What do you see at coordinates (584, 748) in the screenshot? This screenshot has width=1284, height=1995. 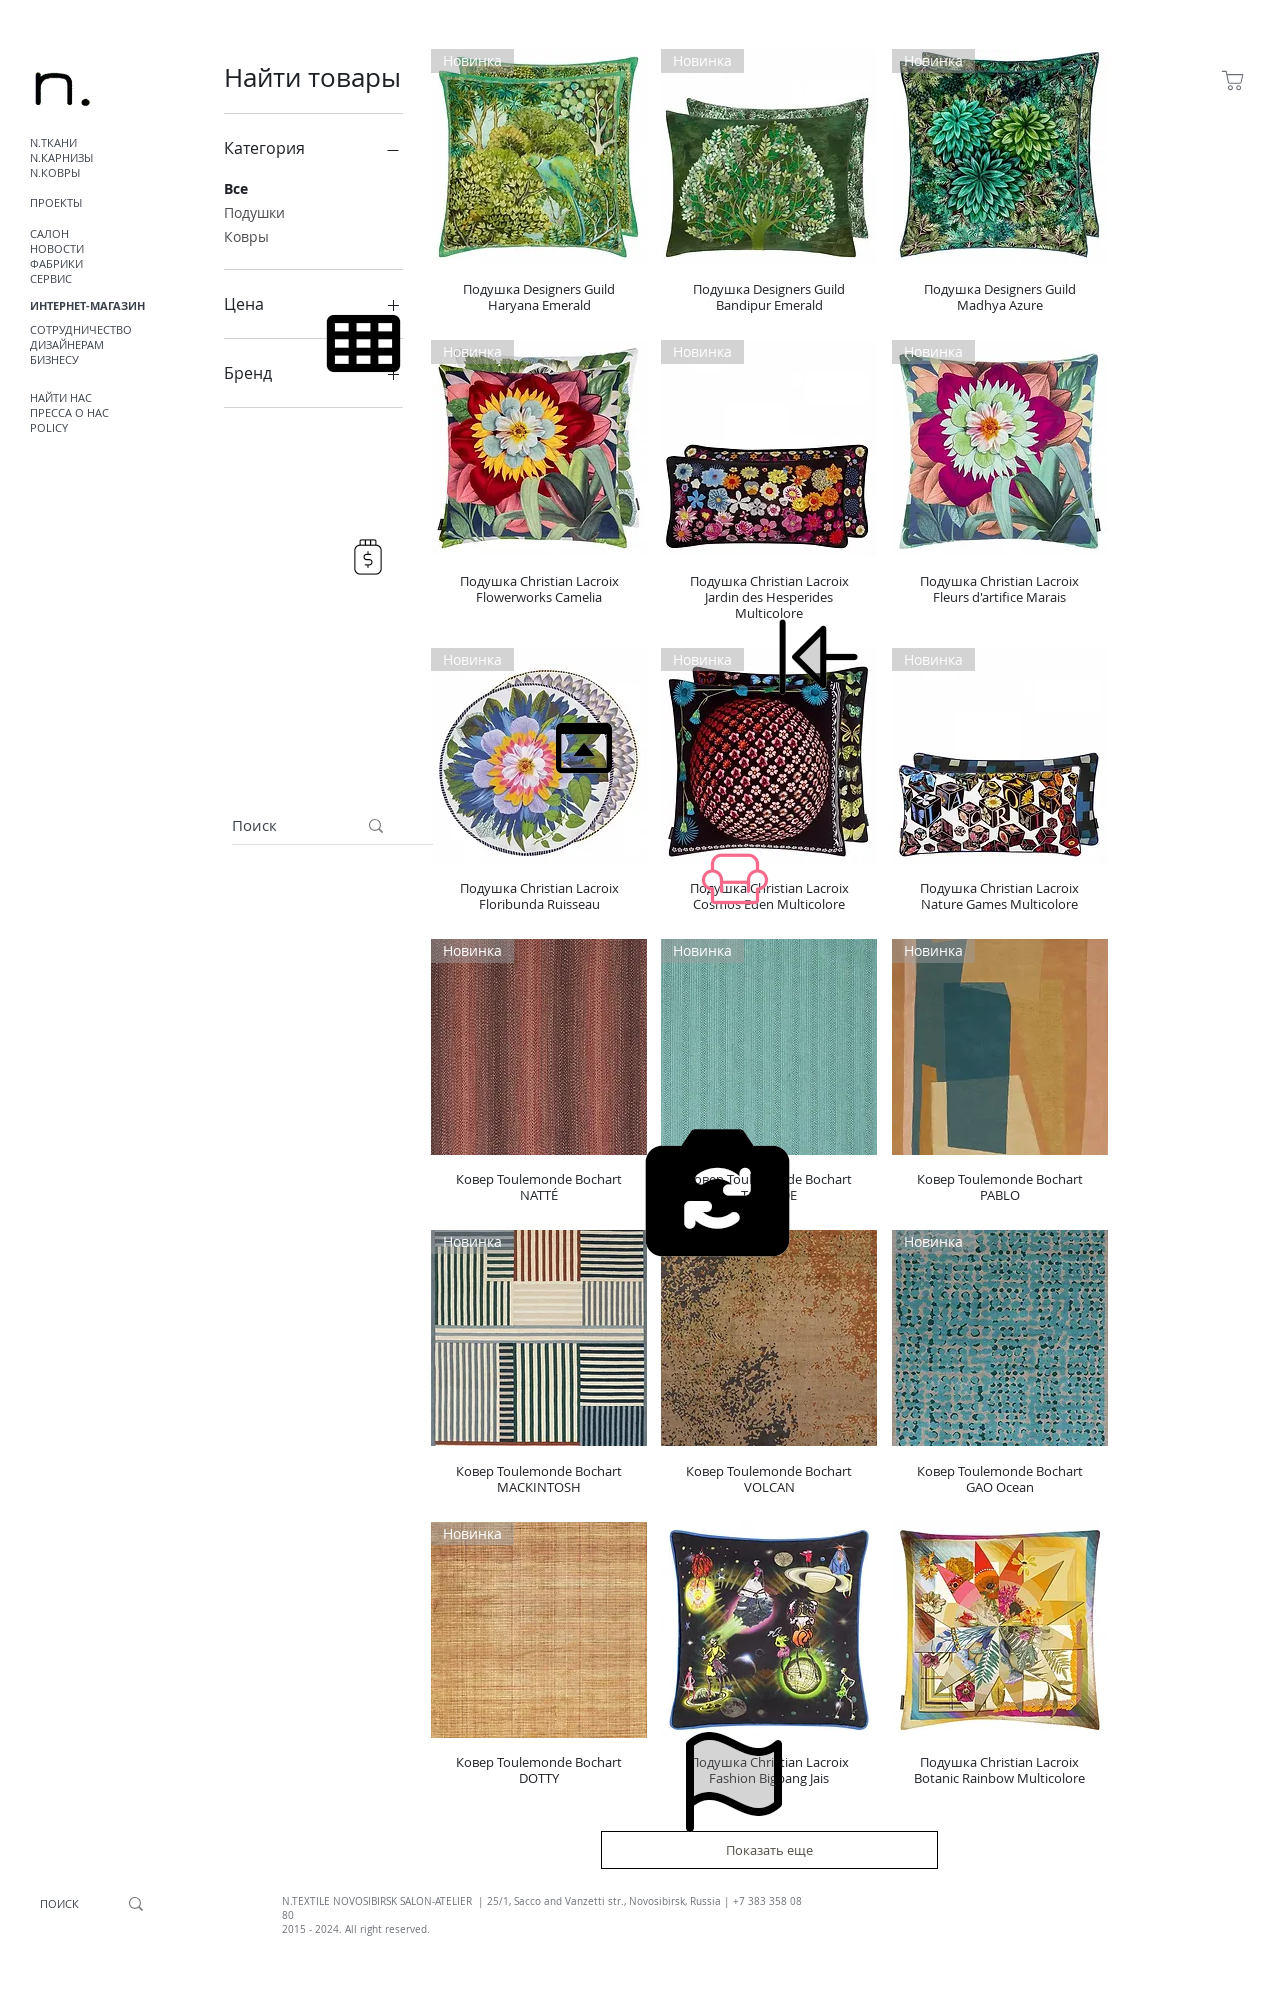 I see `maximize or expand the current window` at bounding box center [584, 748].